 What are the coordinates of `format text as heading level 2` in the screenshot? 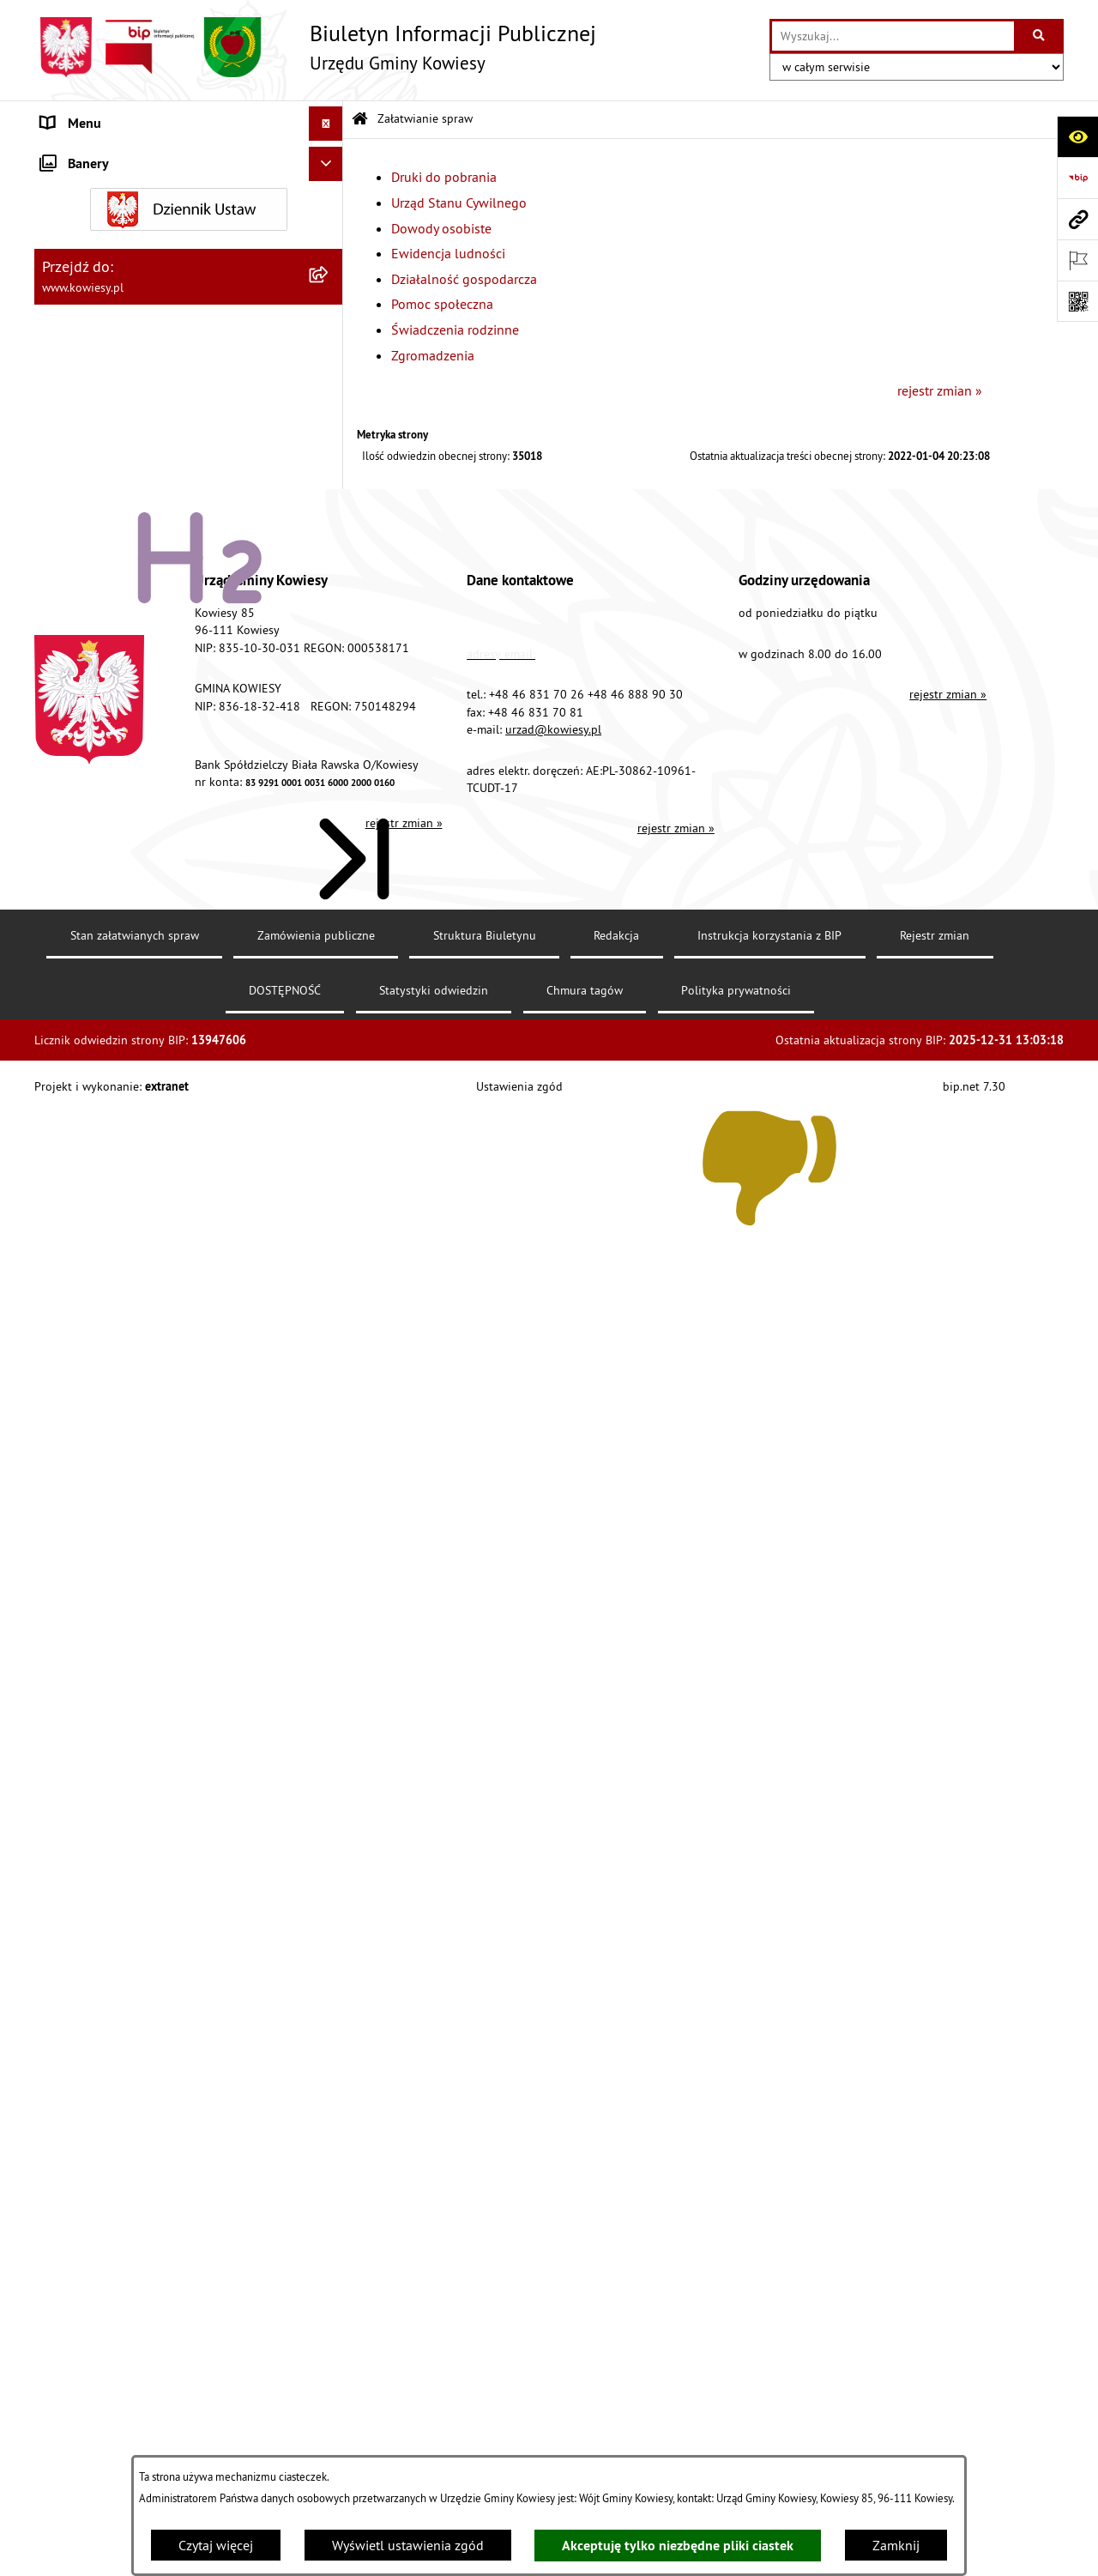 It's located at (196, 558).